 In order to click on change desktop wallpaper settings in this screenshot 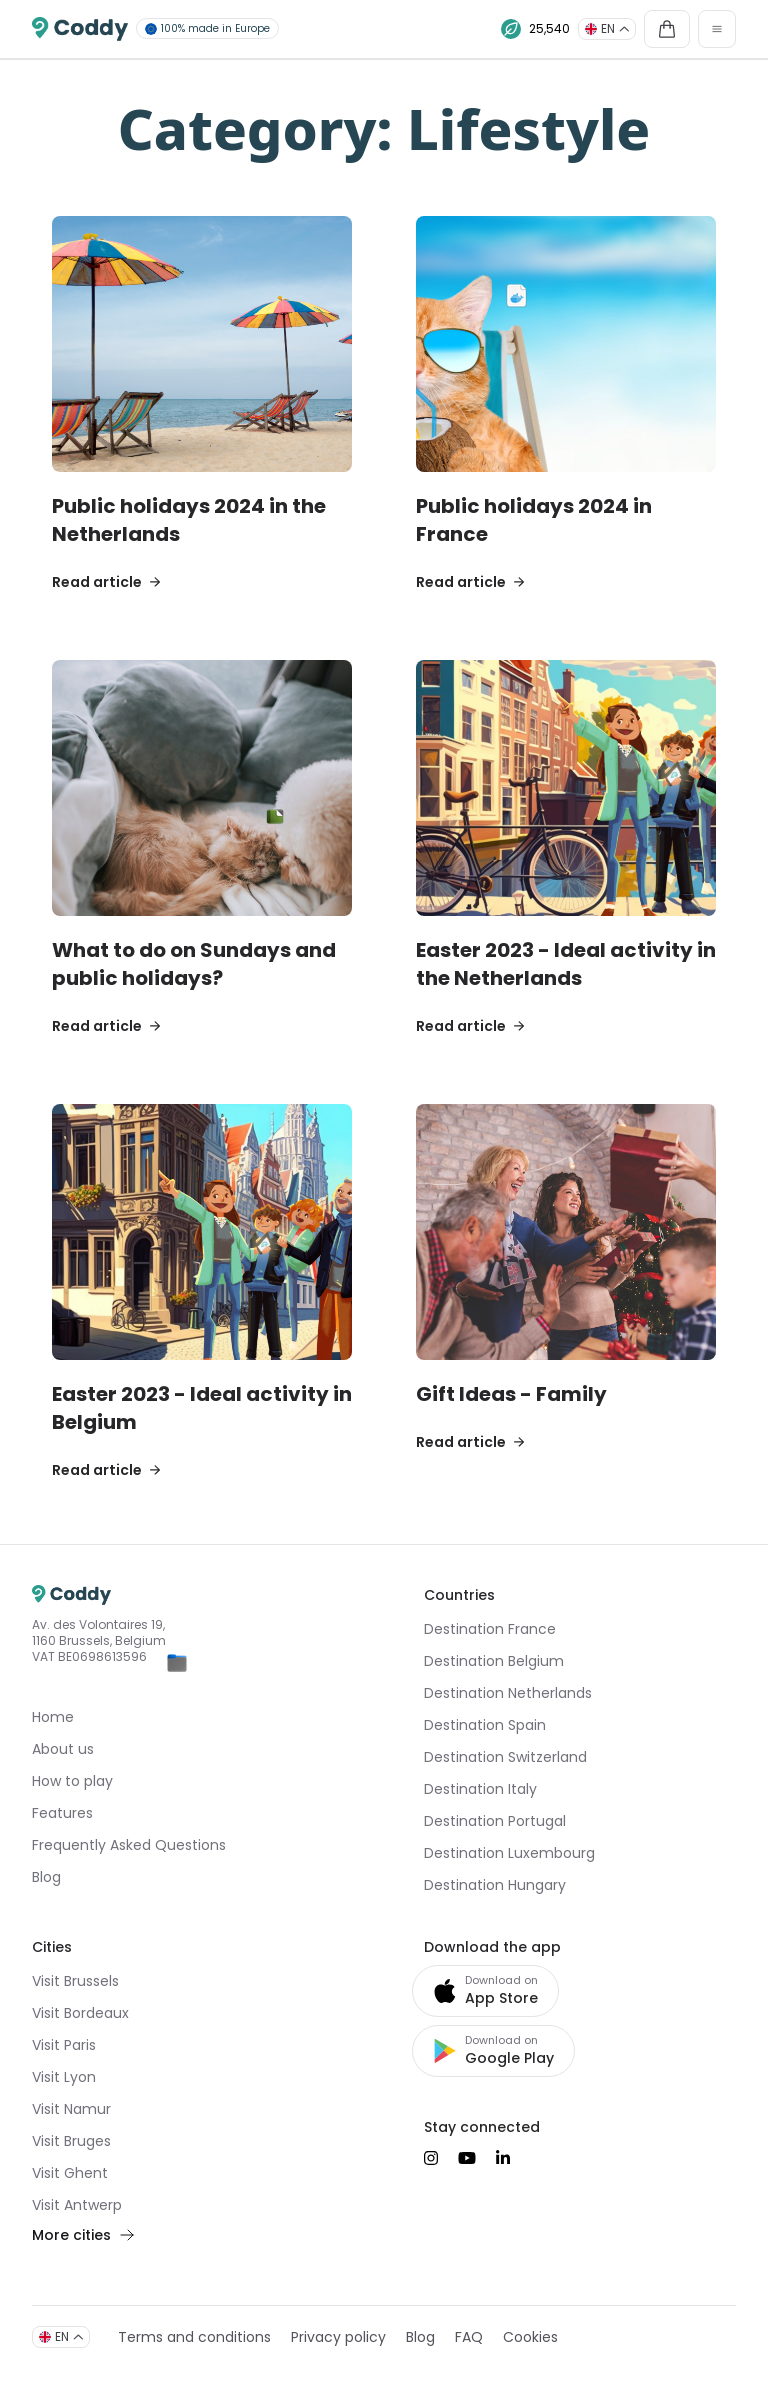, I will do `click(275, 816)`.